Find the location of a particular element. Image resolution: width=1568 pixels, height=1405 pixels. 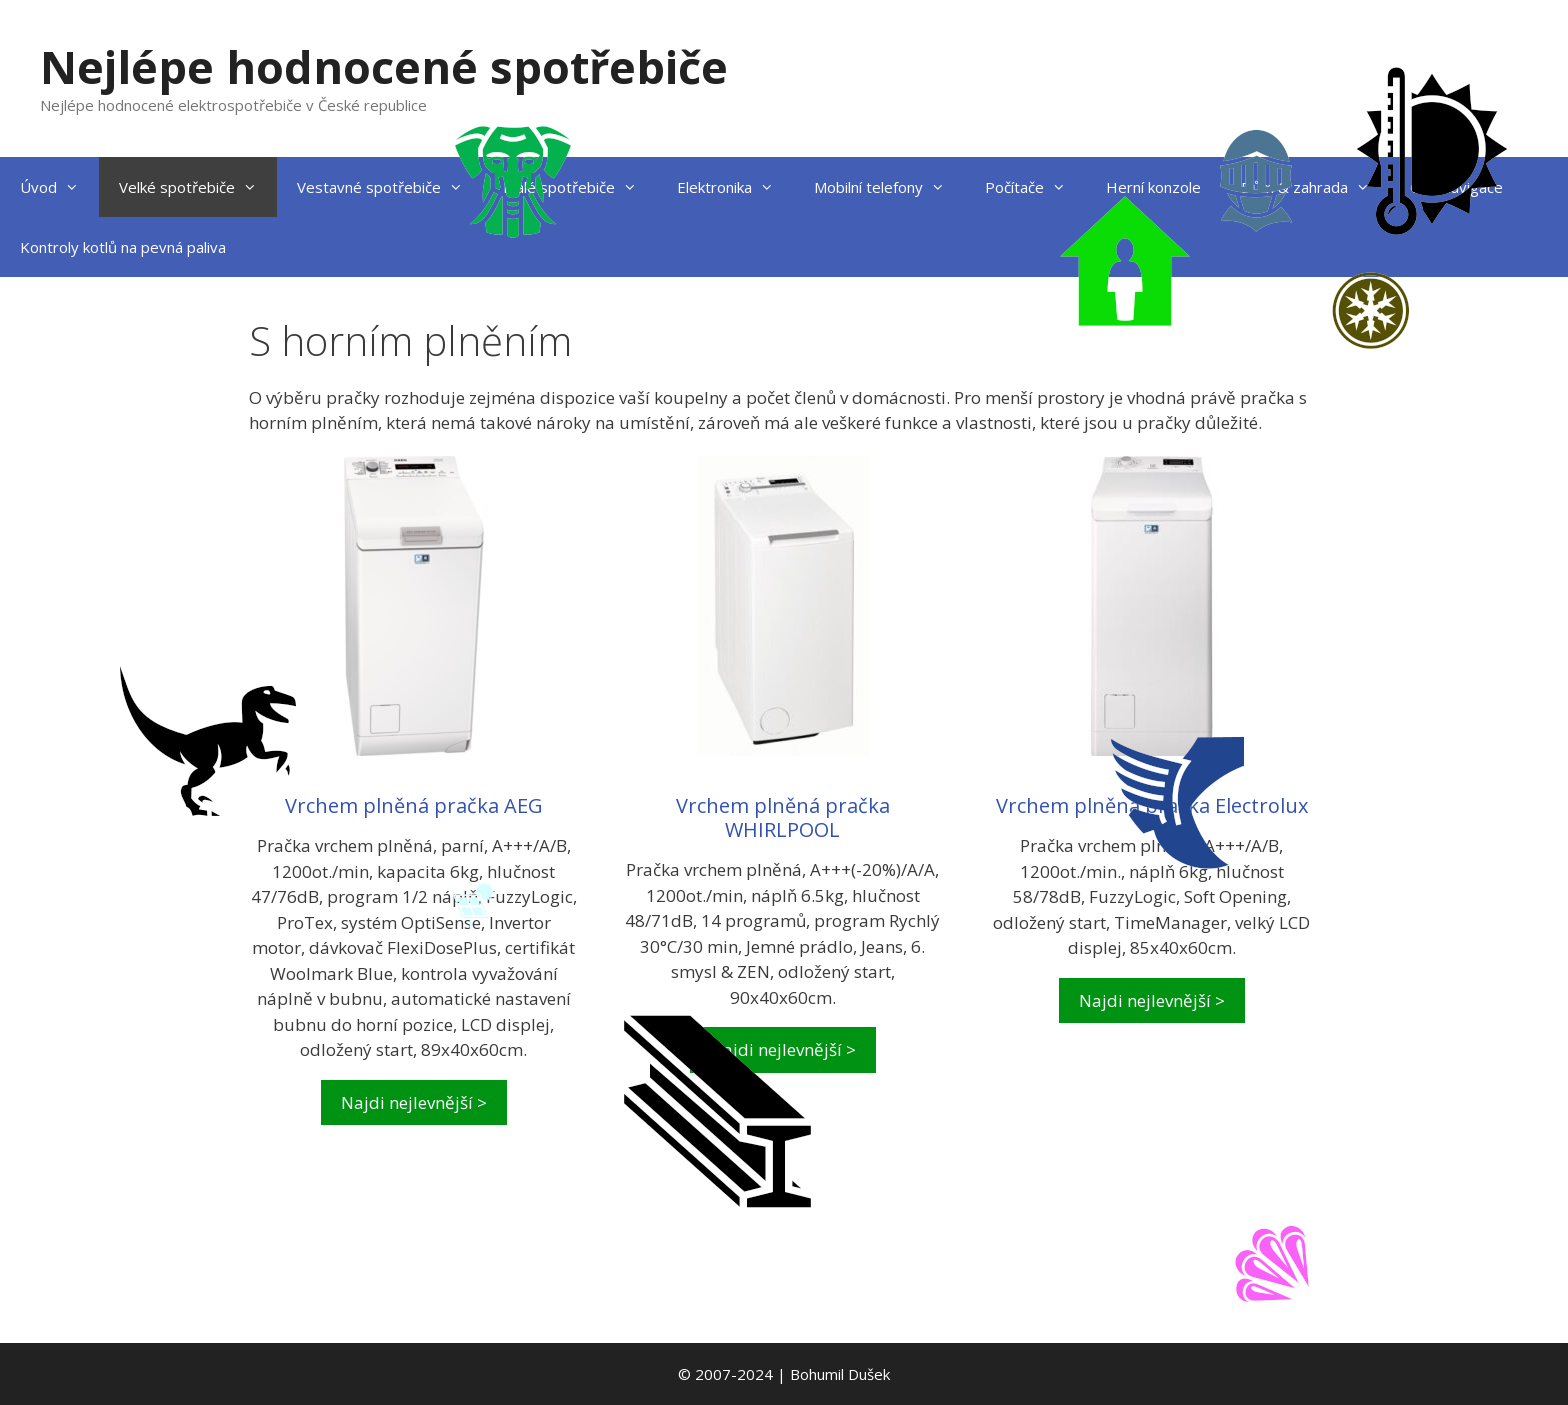

activate ice or frost ability is located at coordinates (1371, 311).